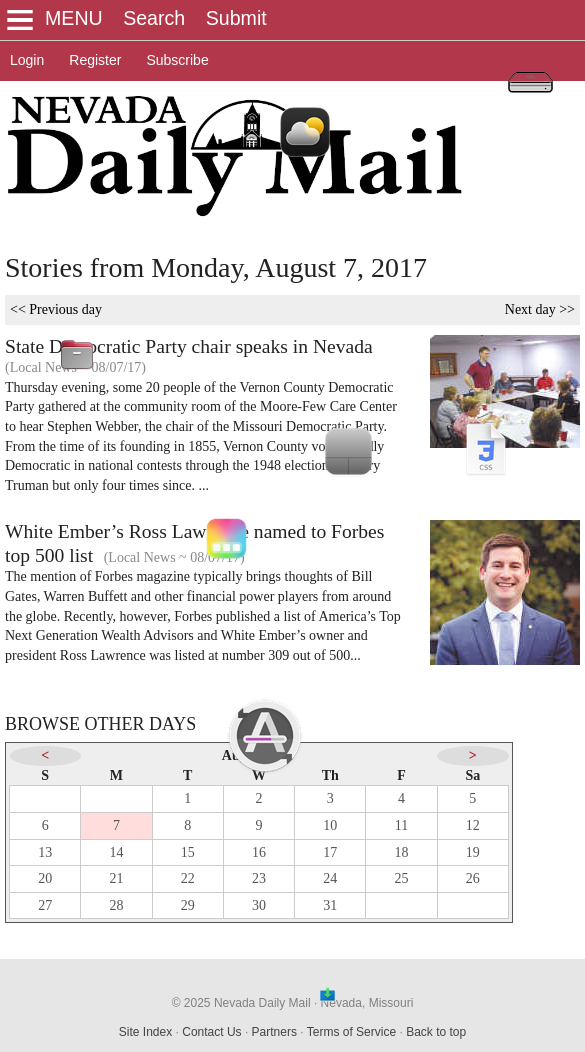  Describe the element at coordinates (305, 132) in the screenshot. I see `open the weather app` at that location.